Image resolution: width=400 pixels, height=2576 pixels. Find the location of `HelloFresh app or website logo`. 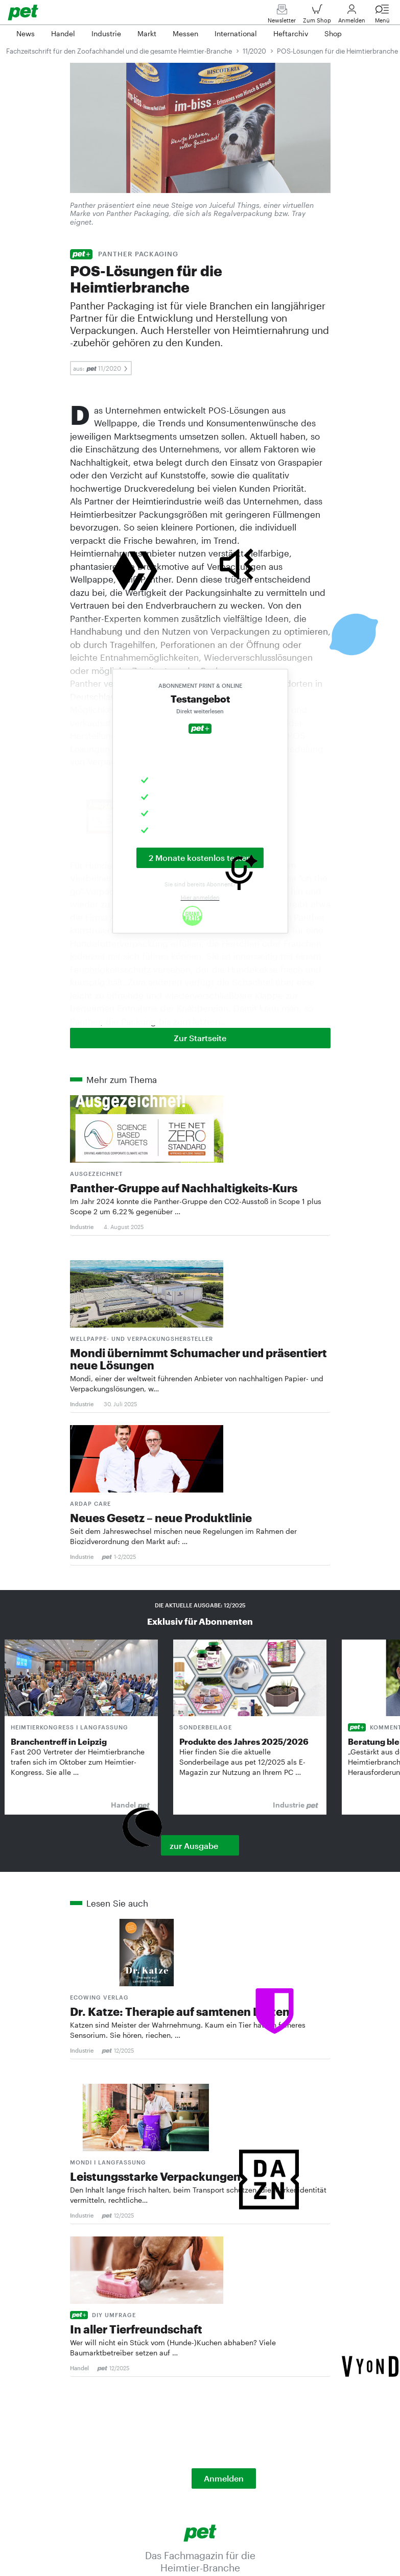

HelloFresh app or website logo is located at coordinates (354, 634).